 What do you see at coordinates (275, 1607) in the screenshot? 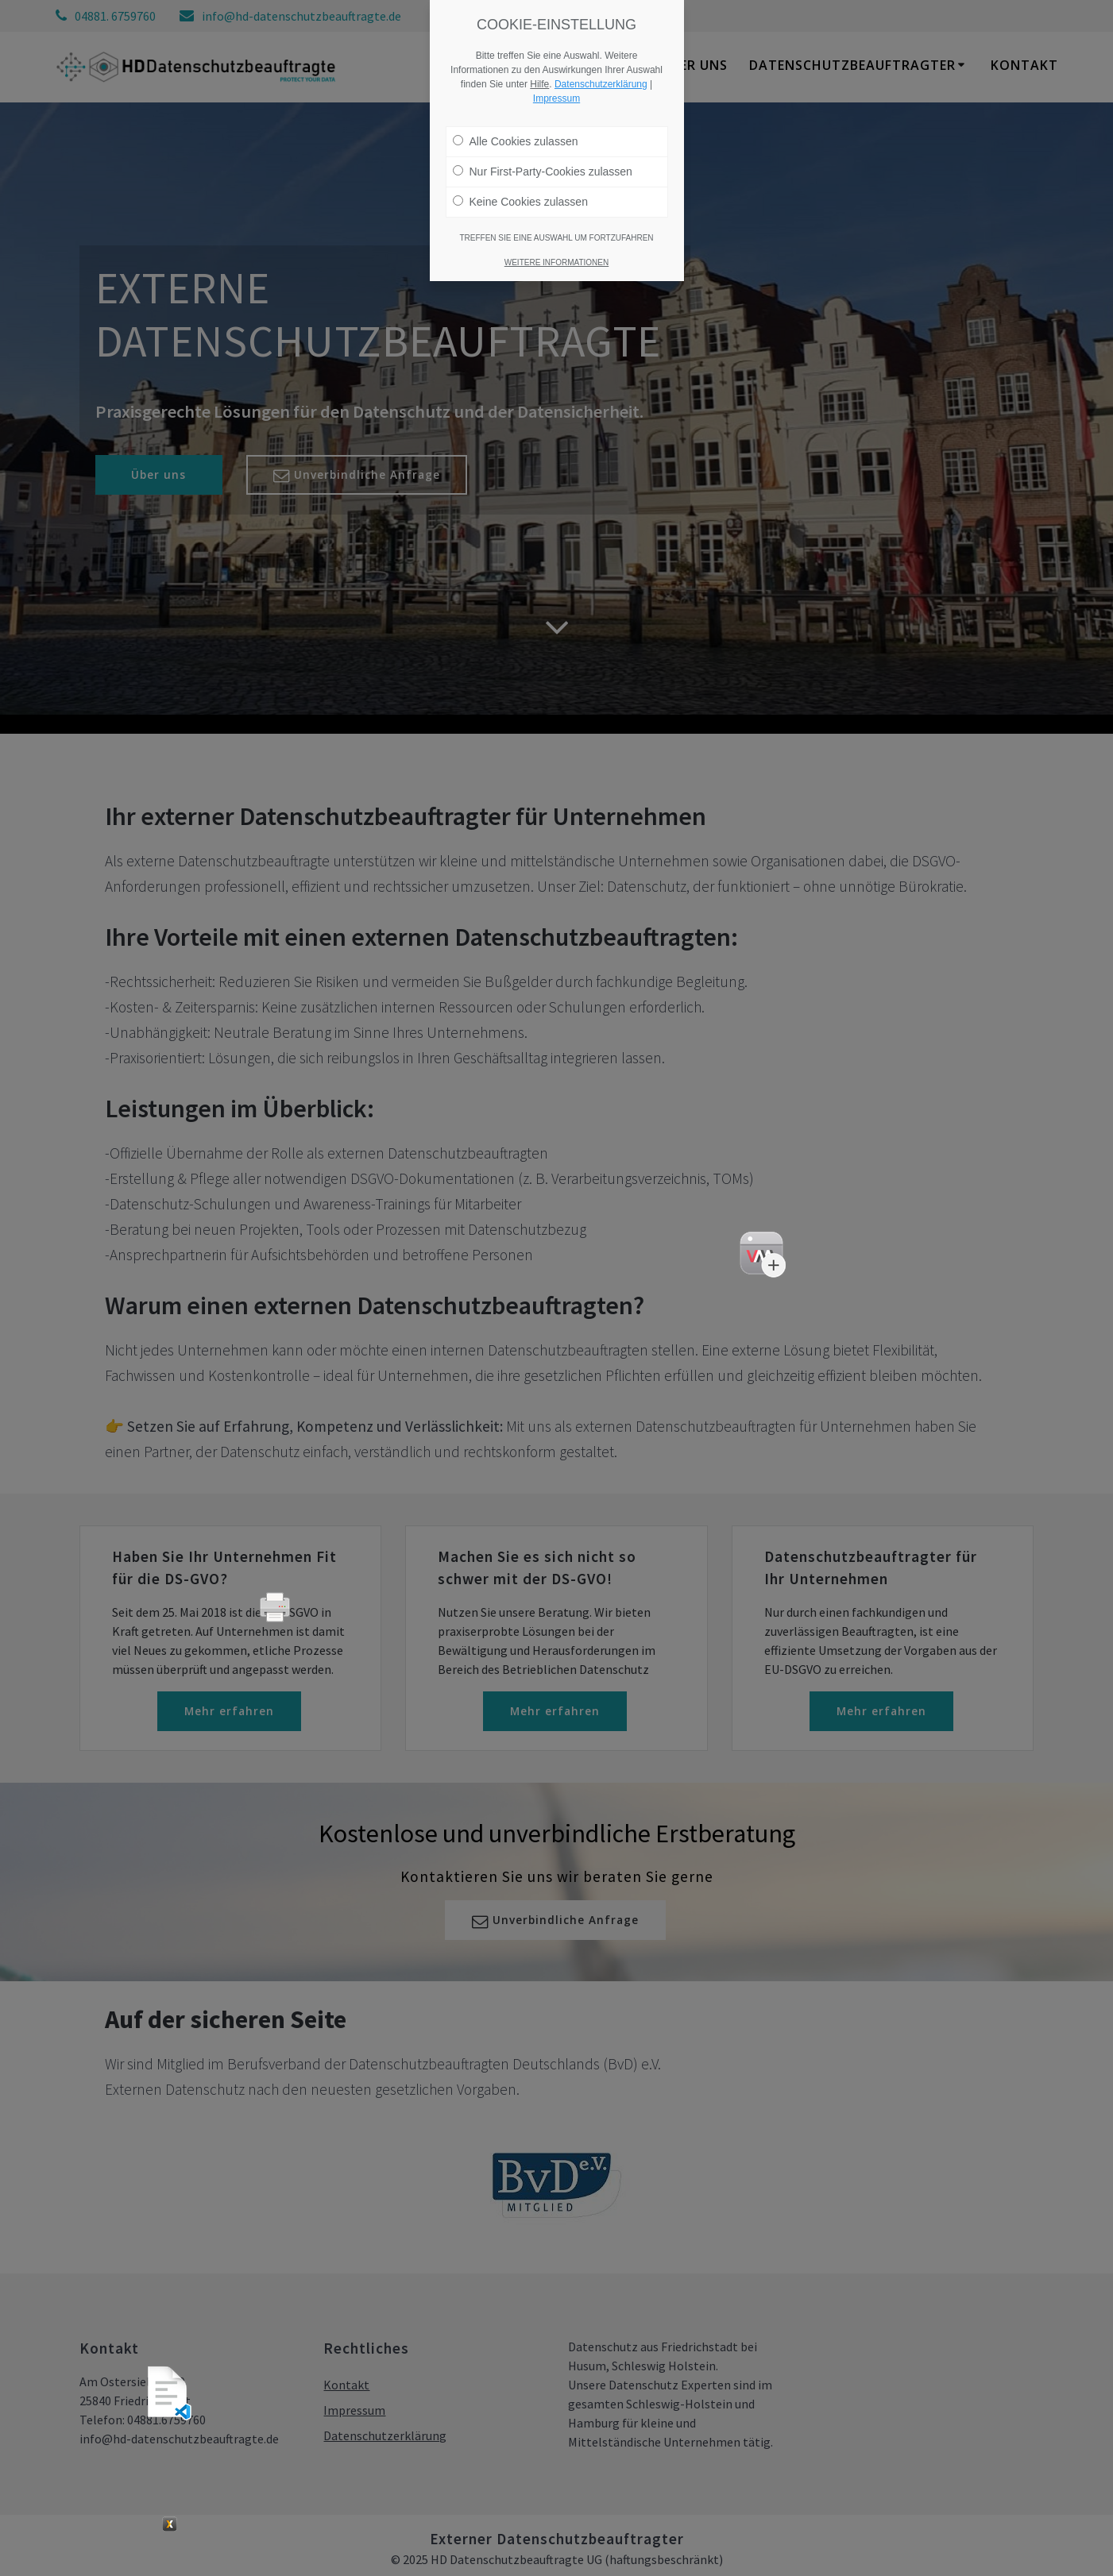
I see `print the current document` at bounding box center [275, 1607].